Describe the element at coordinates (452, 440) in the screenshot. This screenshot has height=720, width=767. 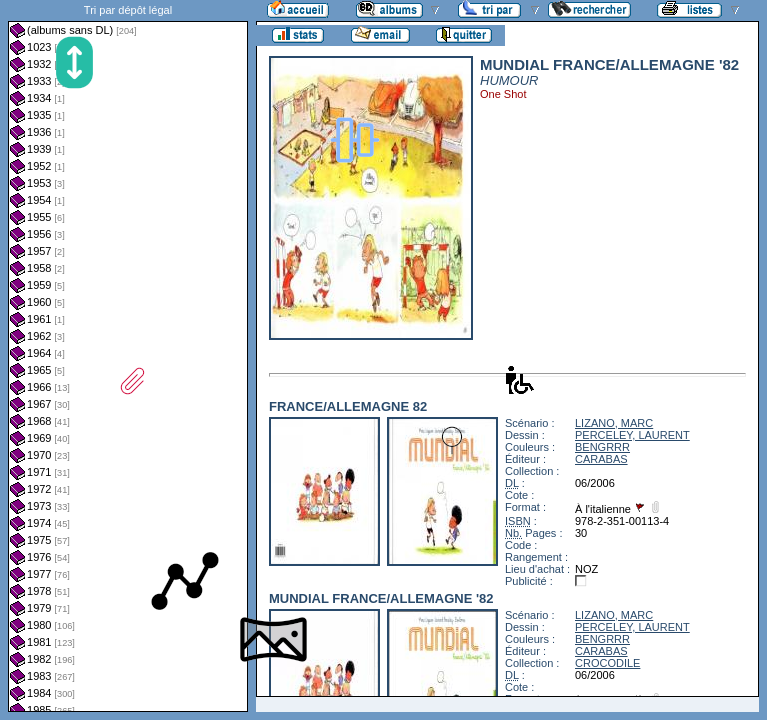
I see `select neuter or non-binary gender option` at that location.